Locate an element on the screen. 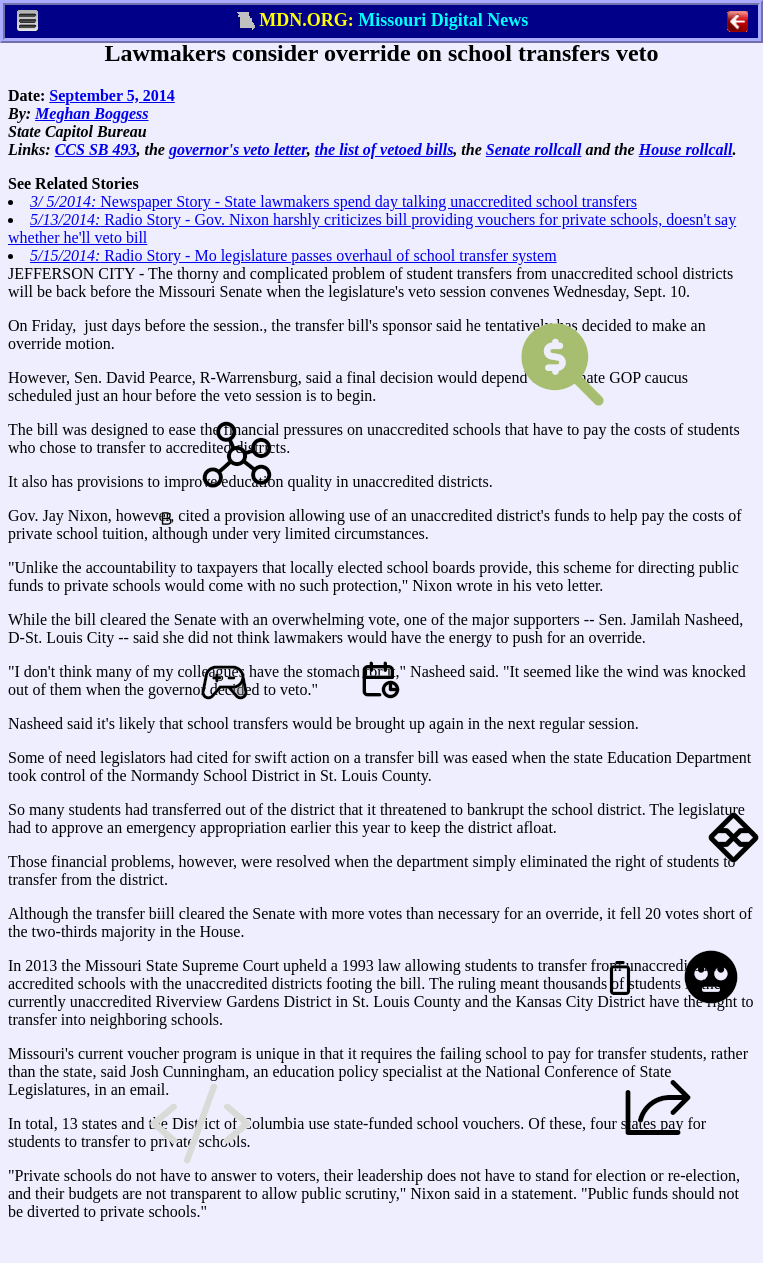  view or edit source code is located at coordinates (200, 1123).